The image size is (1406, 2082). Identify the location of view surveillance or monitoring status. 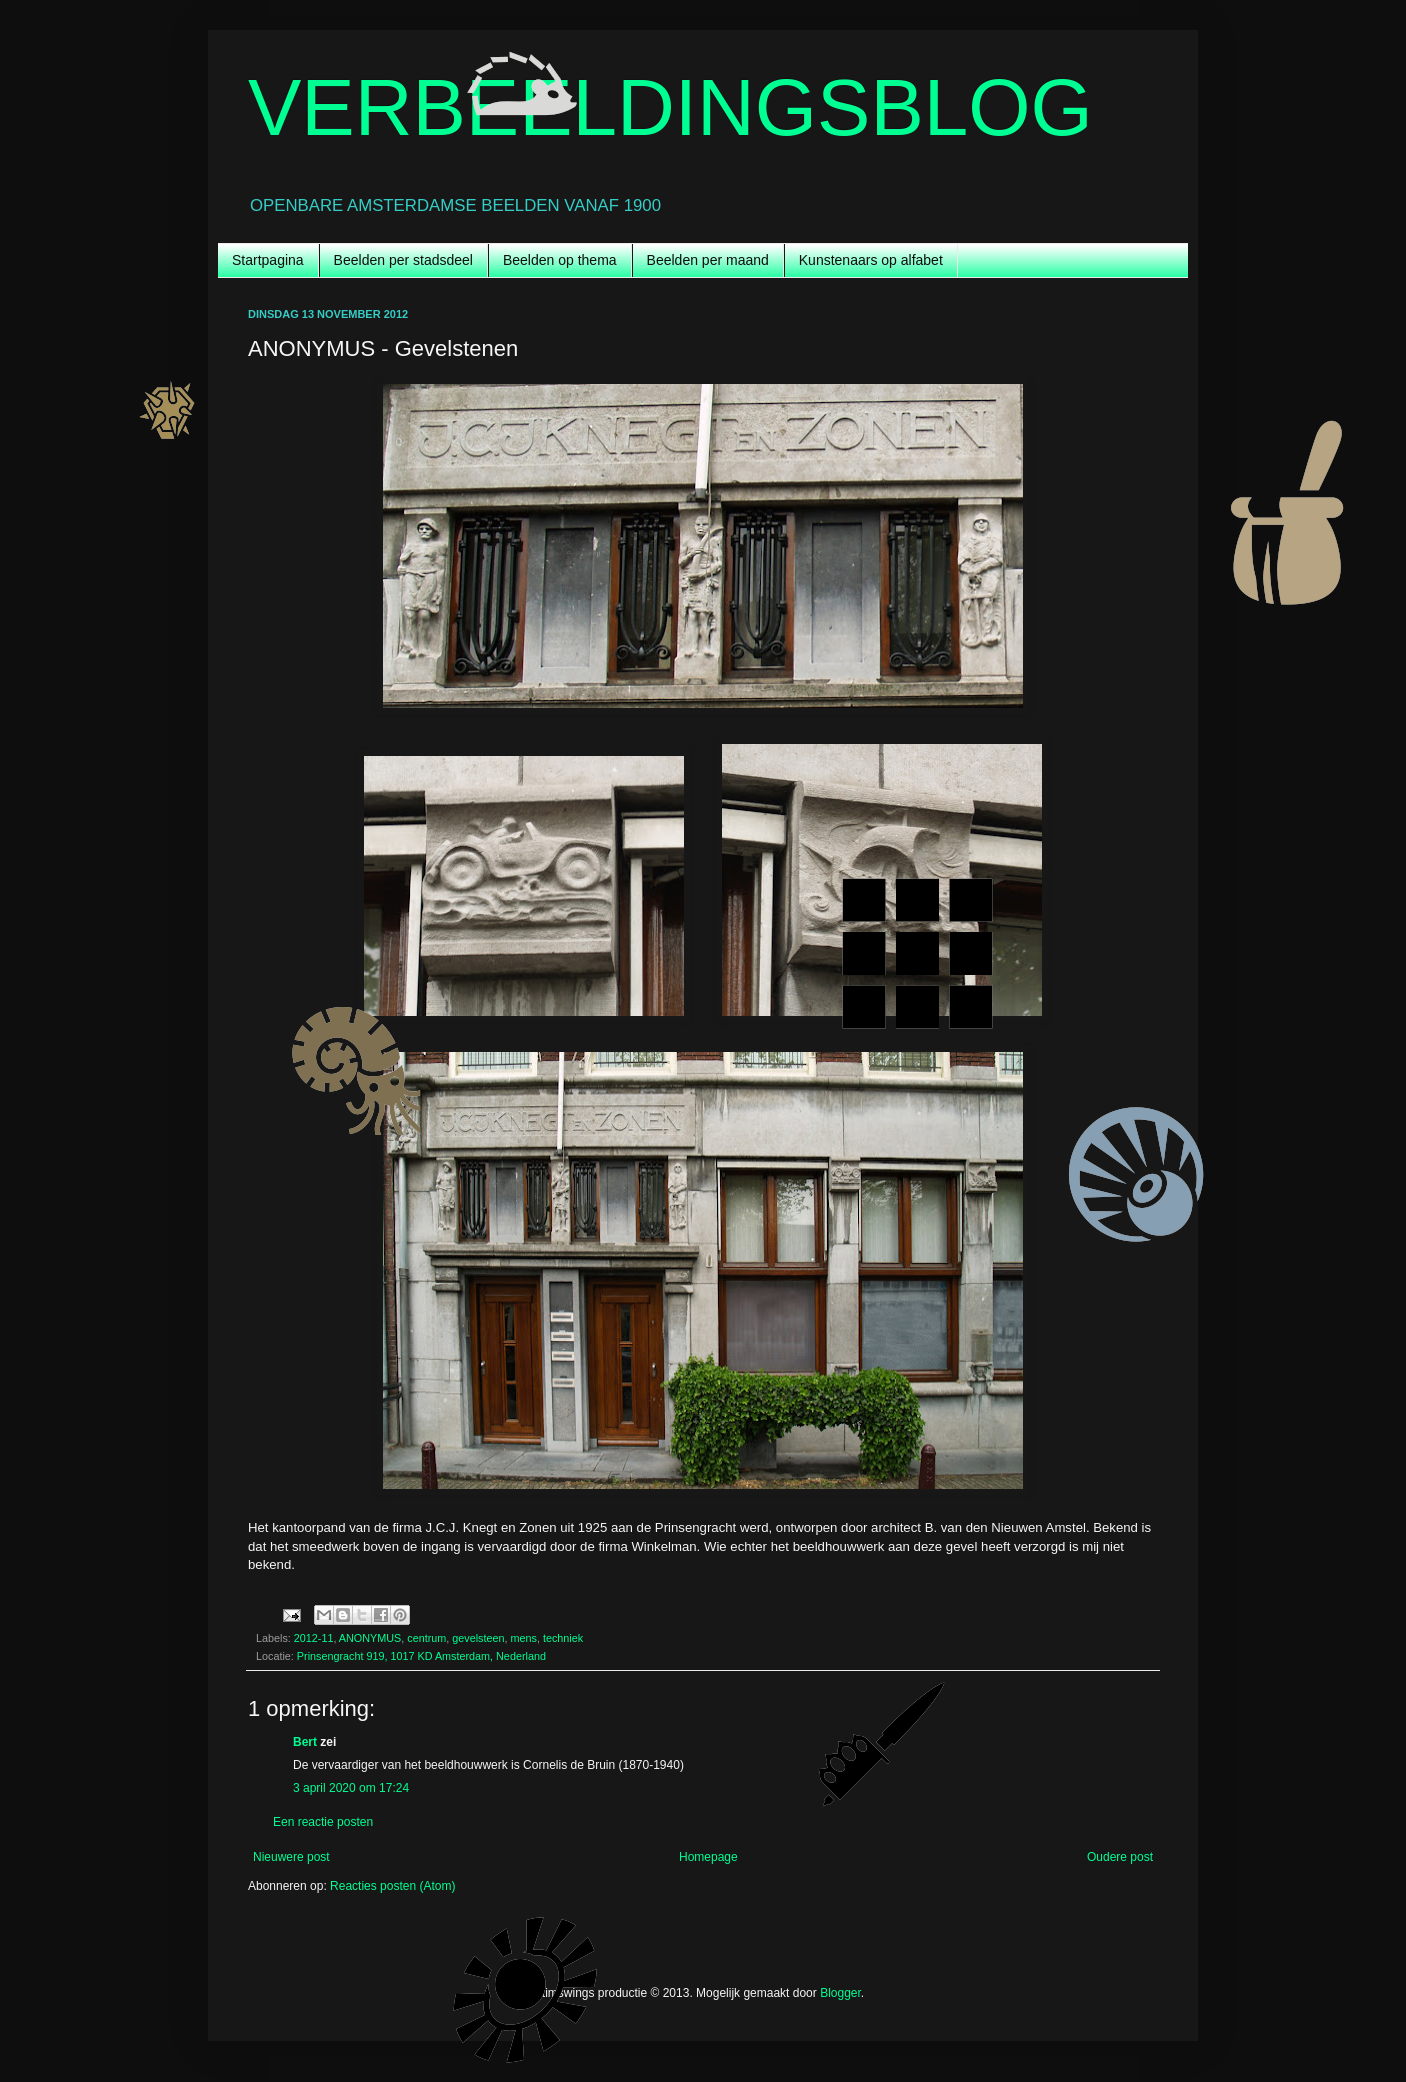
(1136, 1174).